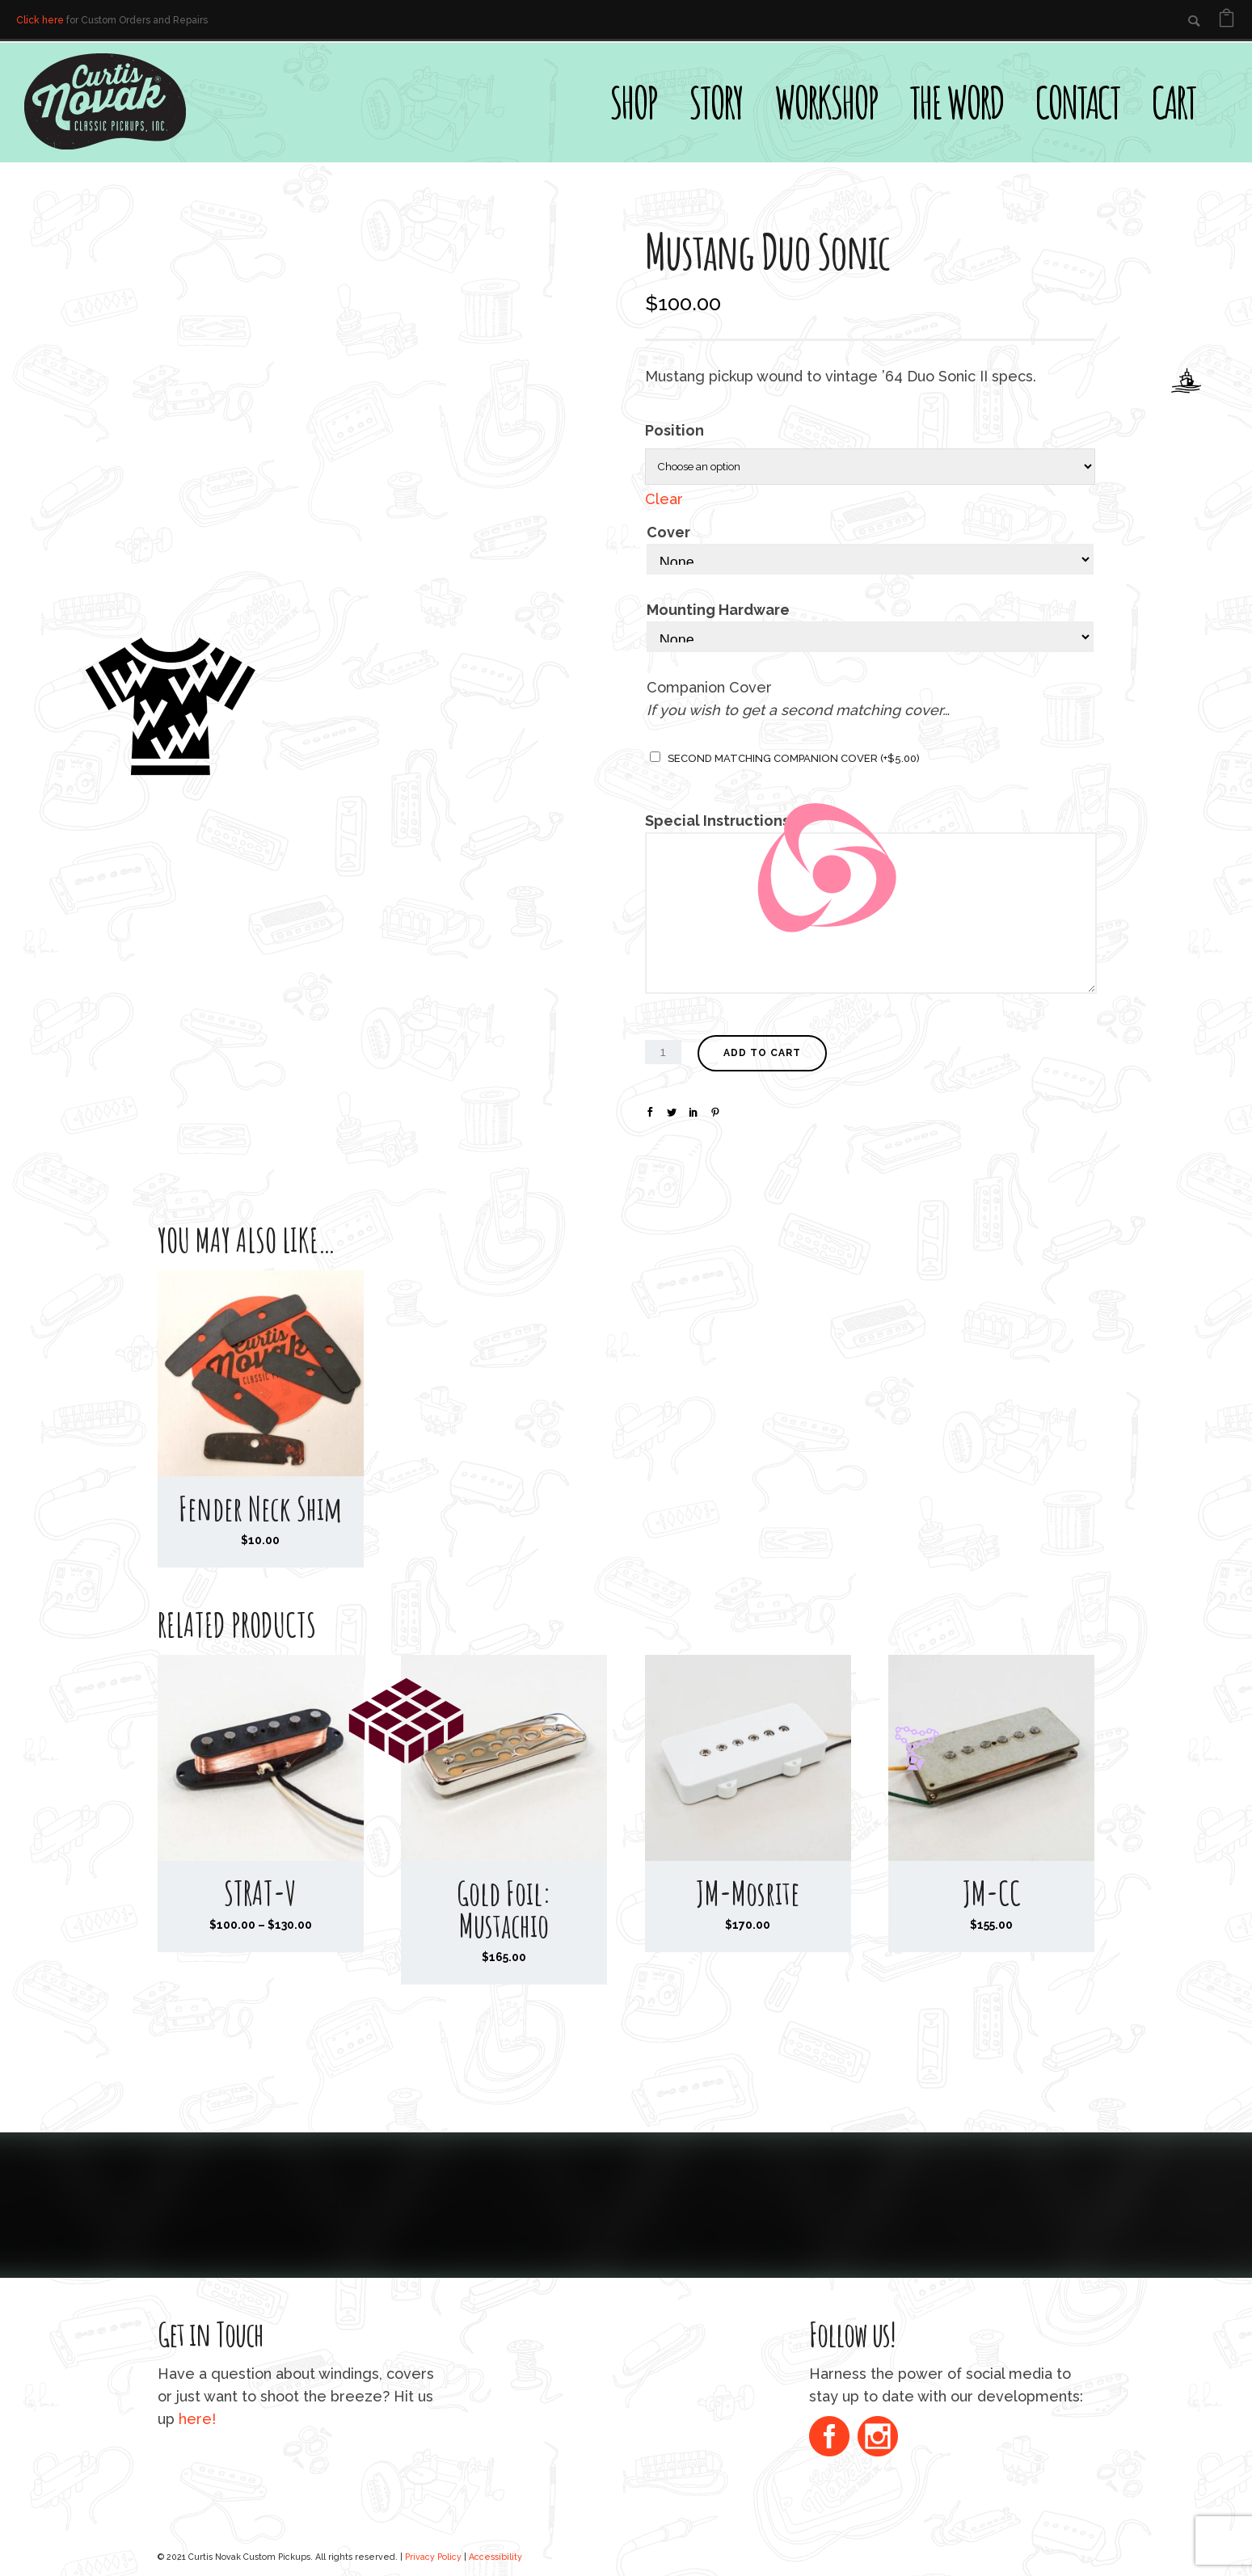  I want to click on indicates a swirling or cyclone effect in gameplay, so click(825, 867).